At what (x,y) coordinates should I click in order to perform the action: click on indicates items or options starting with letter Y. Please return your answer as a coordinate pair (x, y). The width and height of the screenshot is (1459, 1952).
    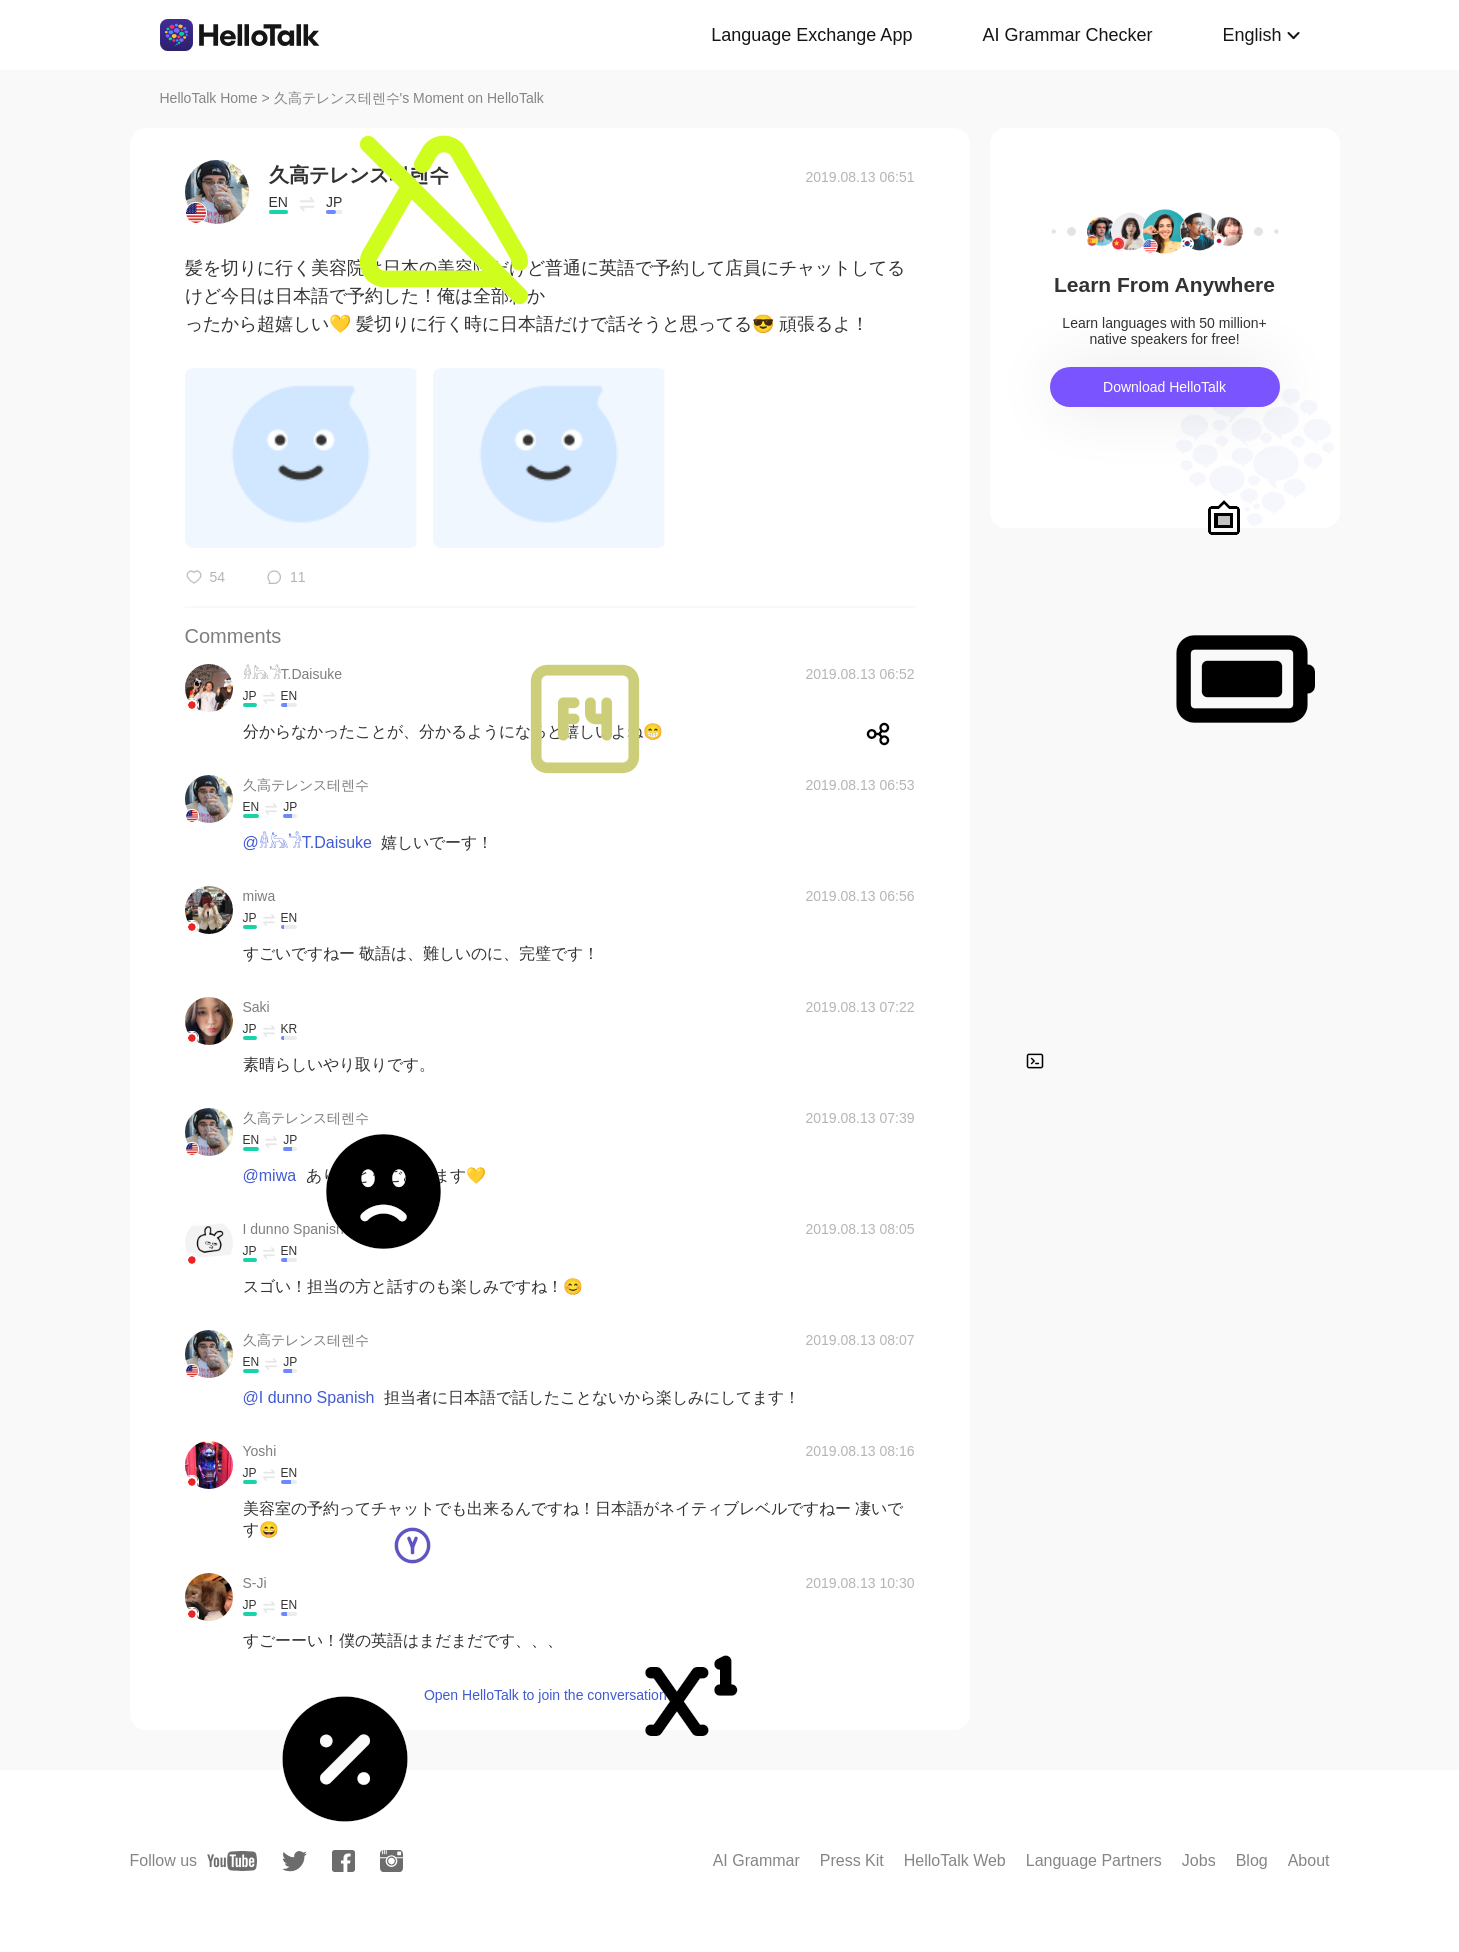
    Looking at the image, I should click on (412, 1545).